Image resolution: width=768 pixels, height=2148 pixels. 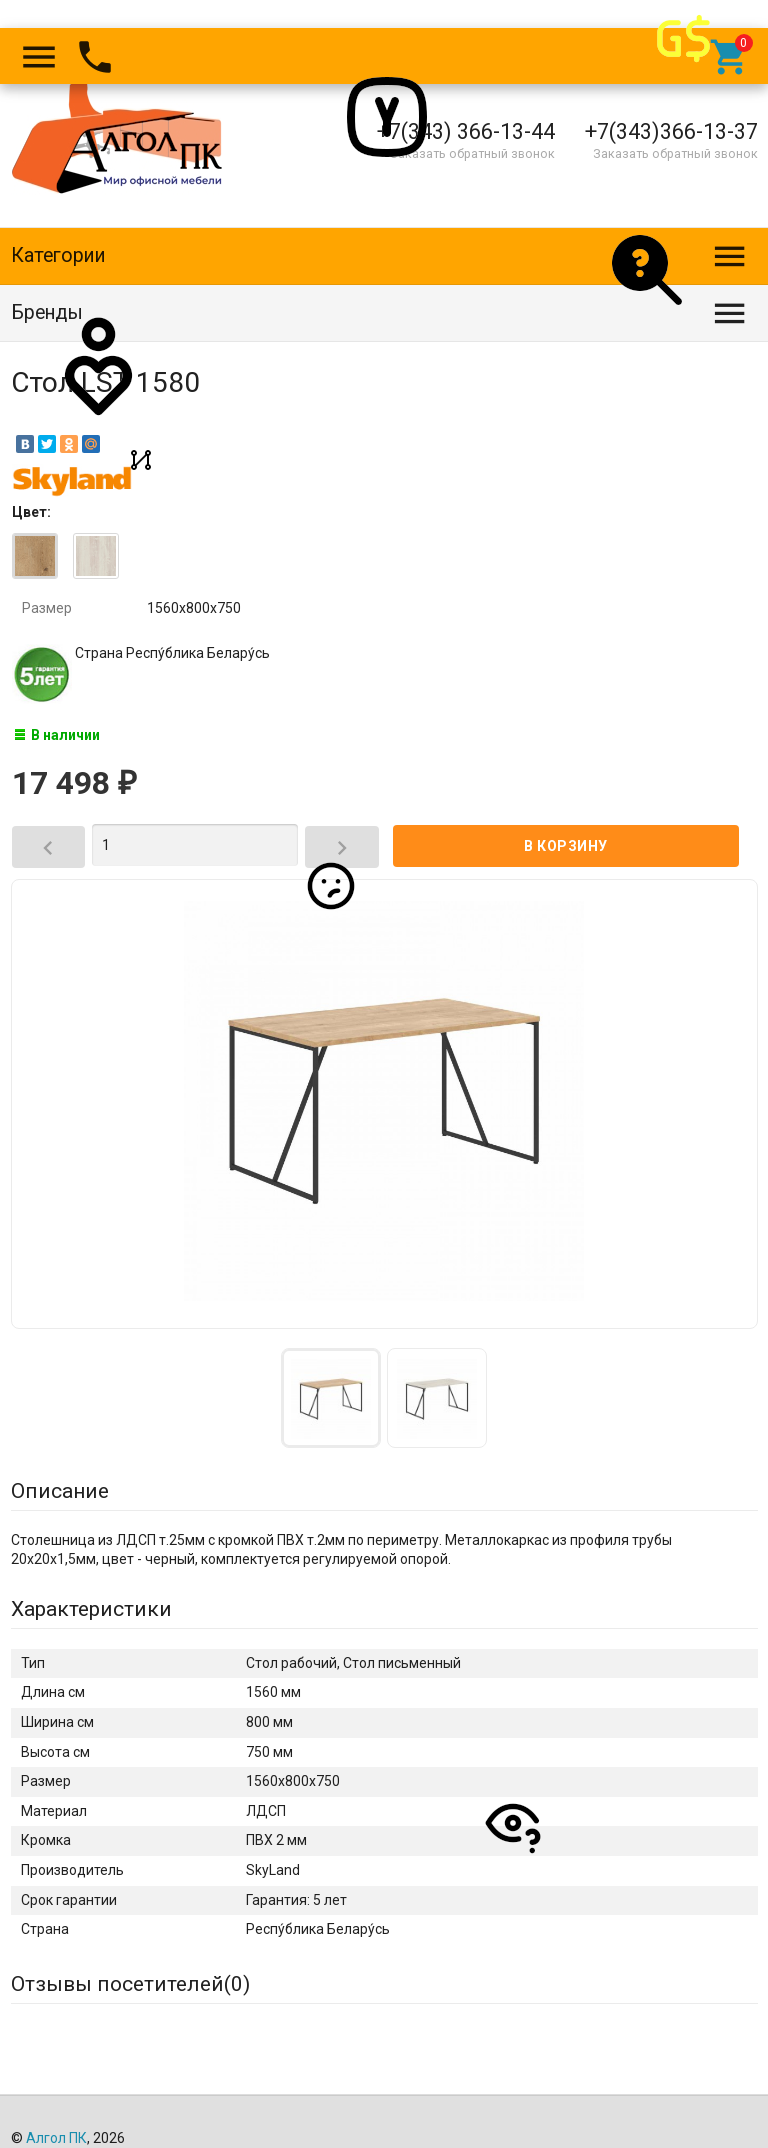 What do you see at coordinates (513, 1823) in the screenshot?
I see `check visibility settings or status` at bounding box center [513, 1823].